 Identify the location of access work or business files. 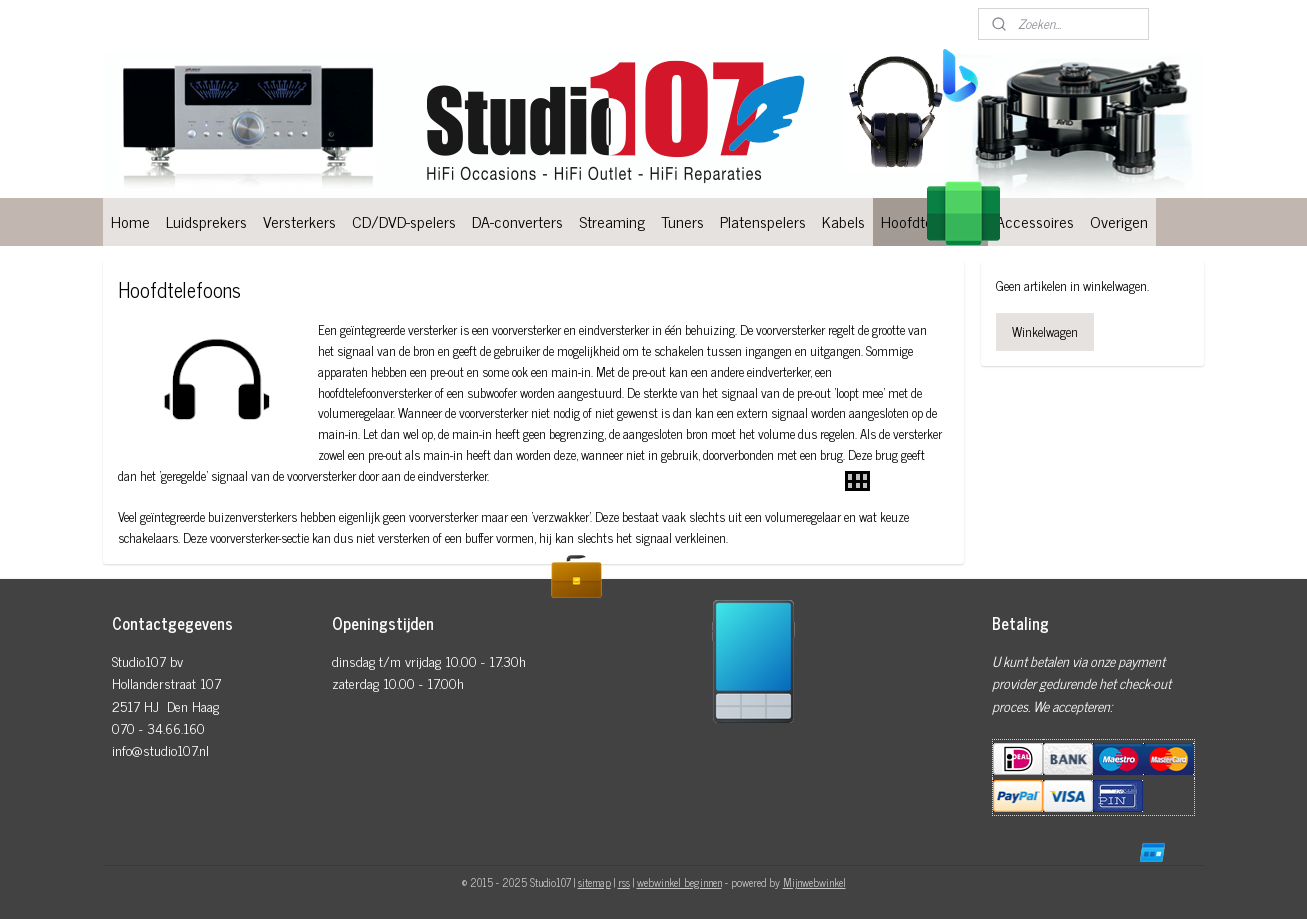
(576, 576).